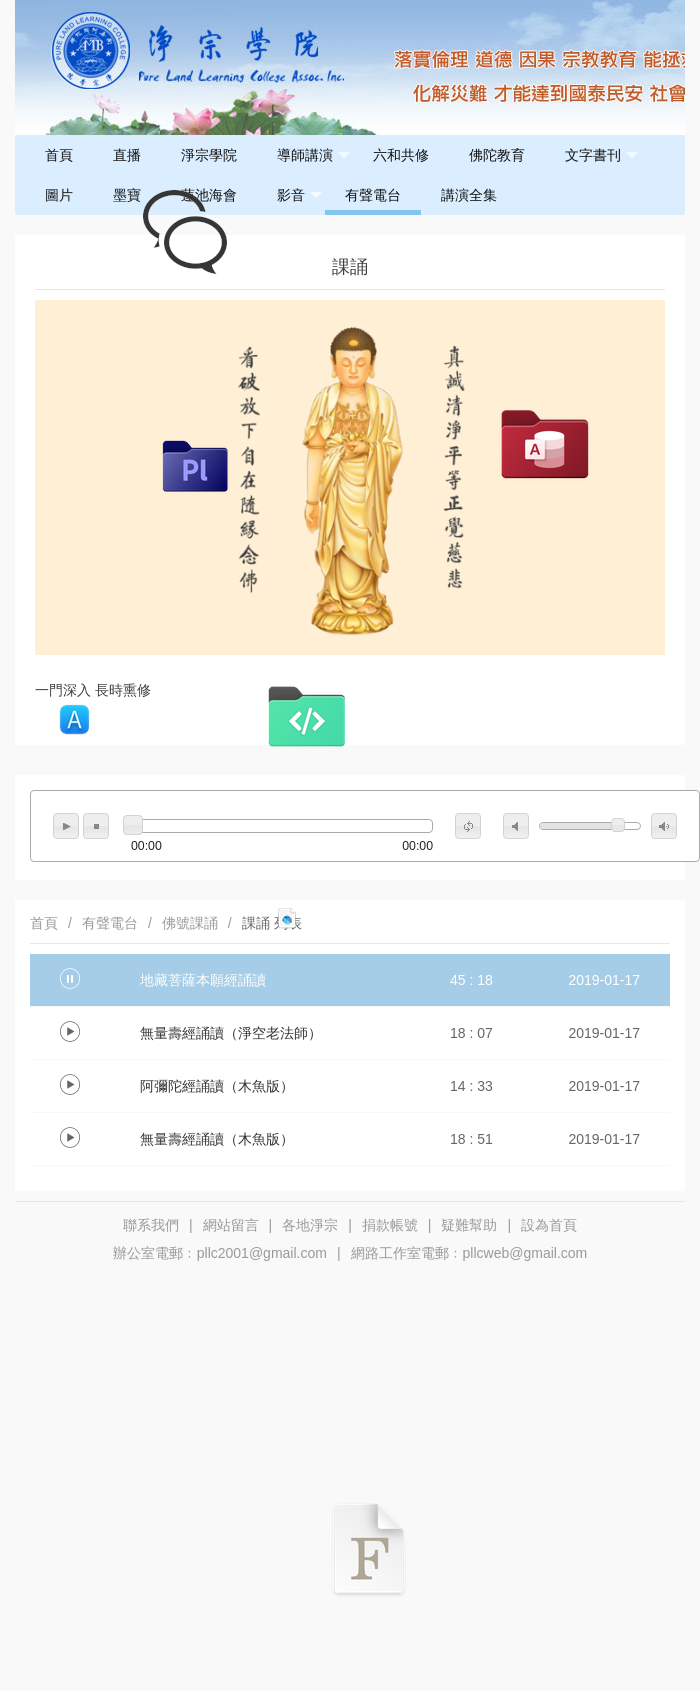 The width and height of the screenshot is (700, 1691). I want to click on open programming projects folder, so click(306, 718).